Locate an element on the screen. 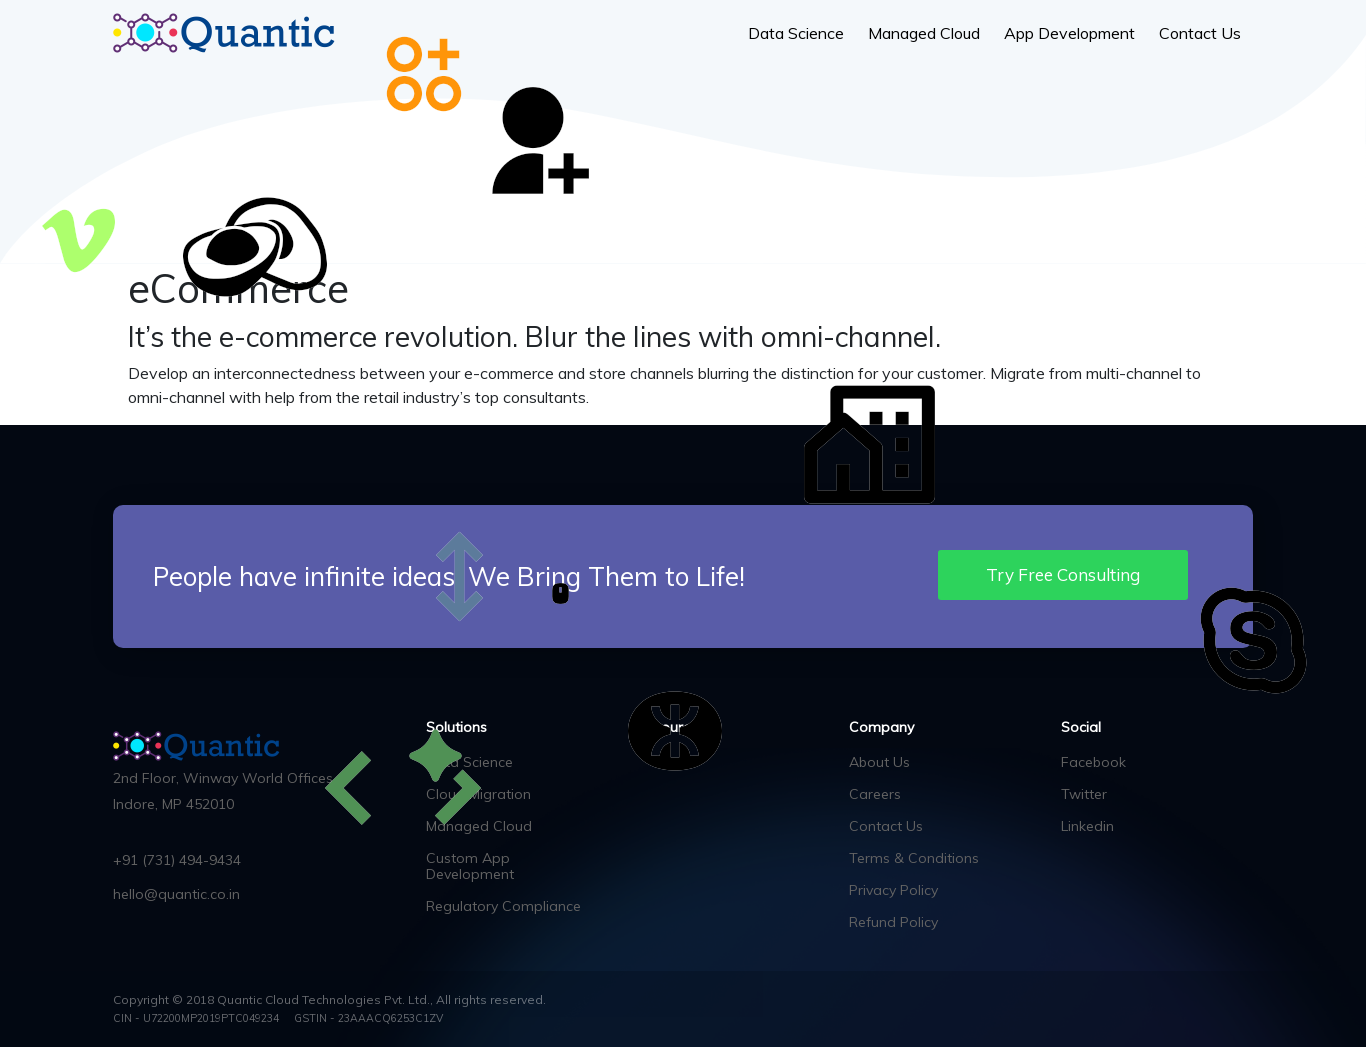 The height and width of the screenshot is (1047, 1366). open Skype app is located at coordinates (1253, 640).